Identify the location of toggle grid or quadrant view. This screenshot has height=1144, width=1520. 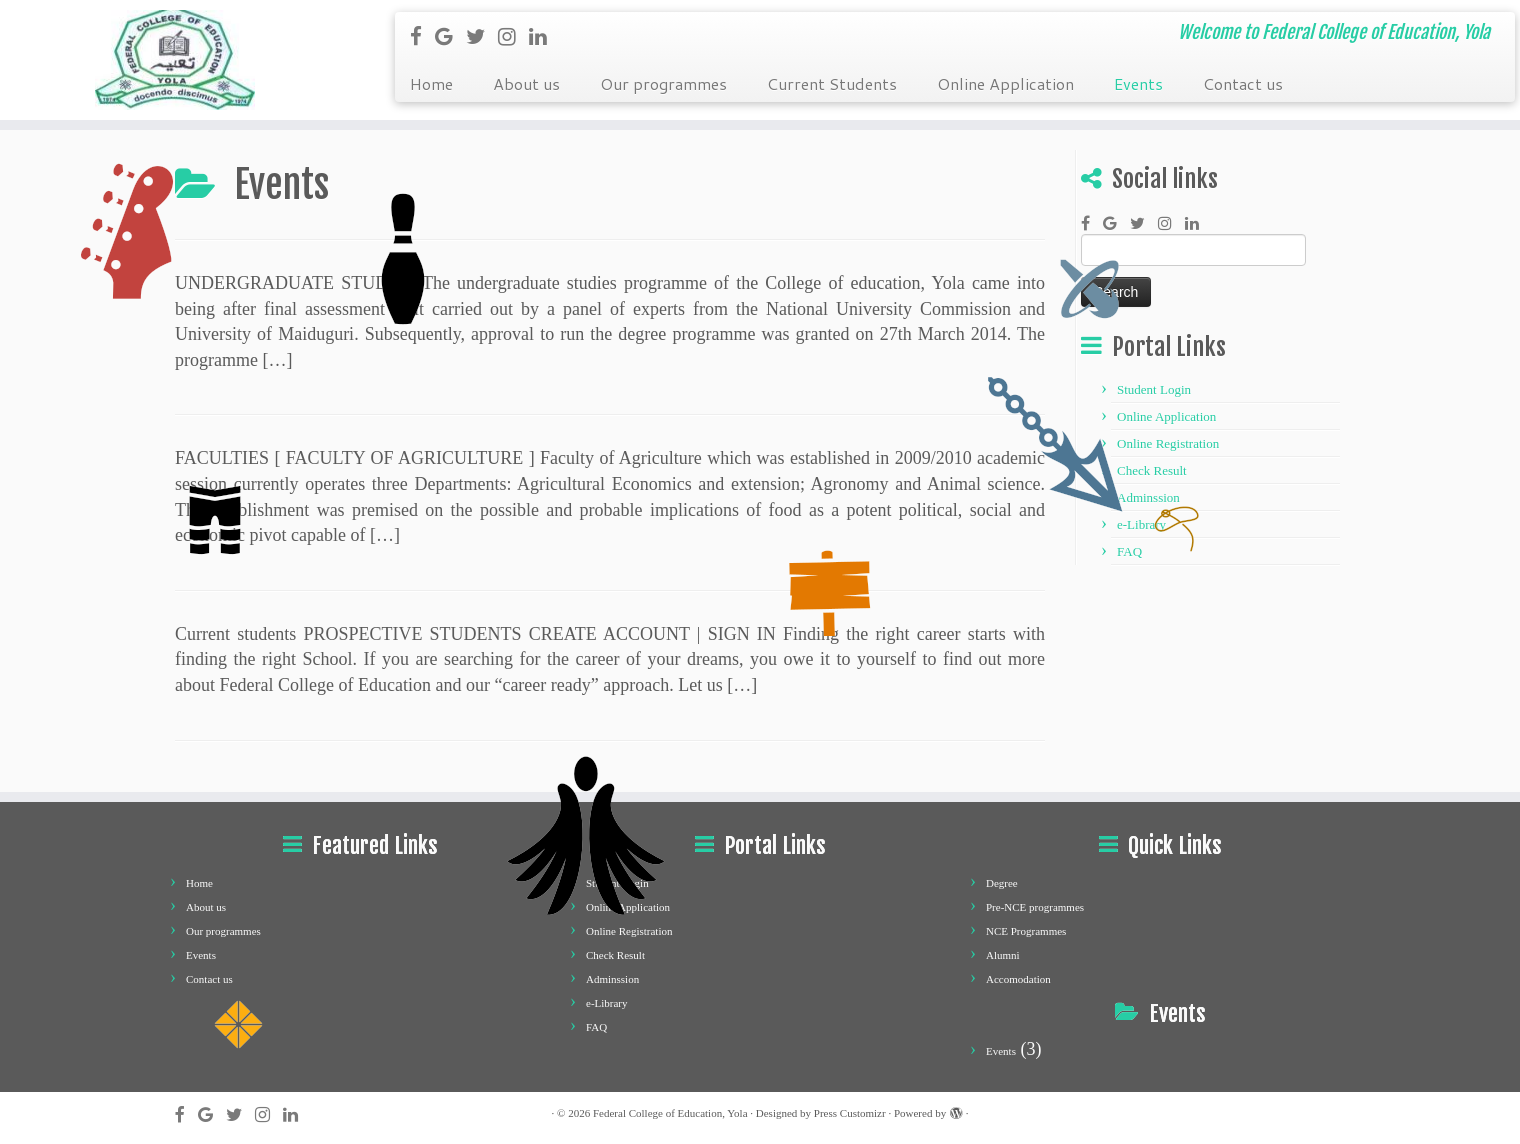
(238, 1024).